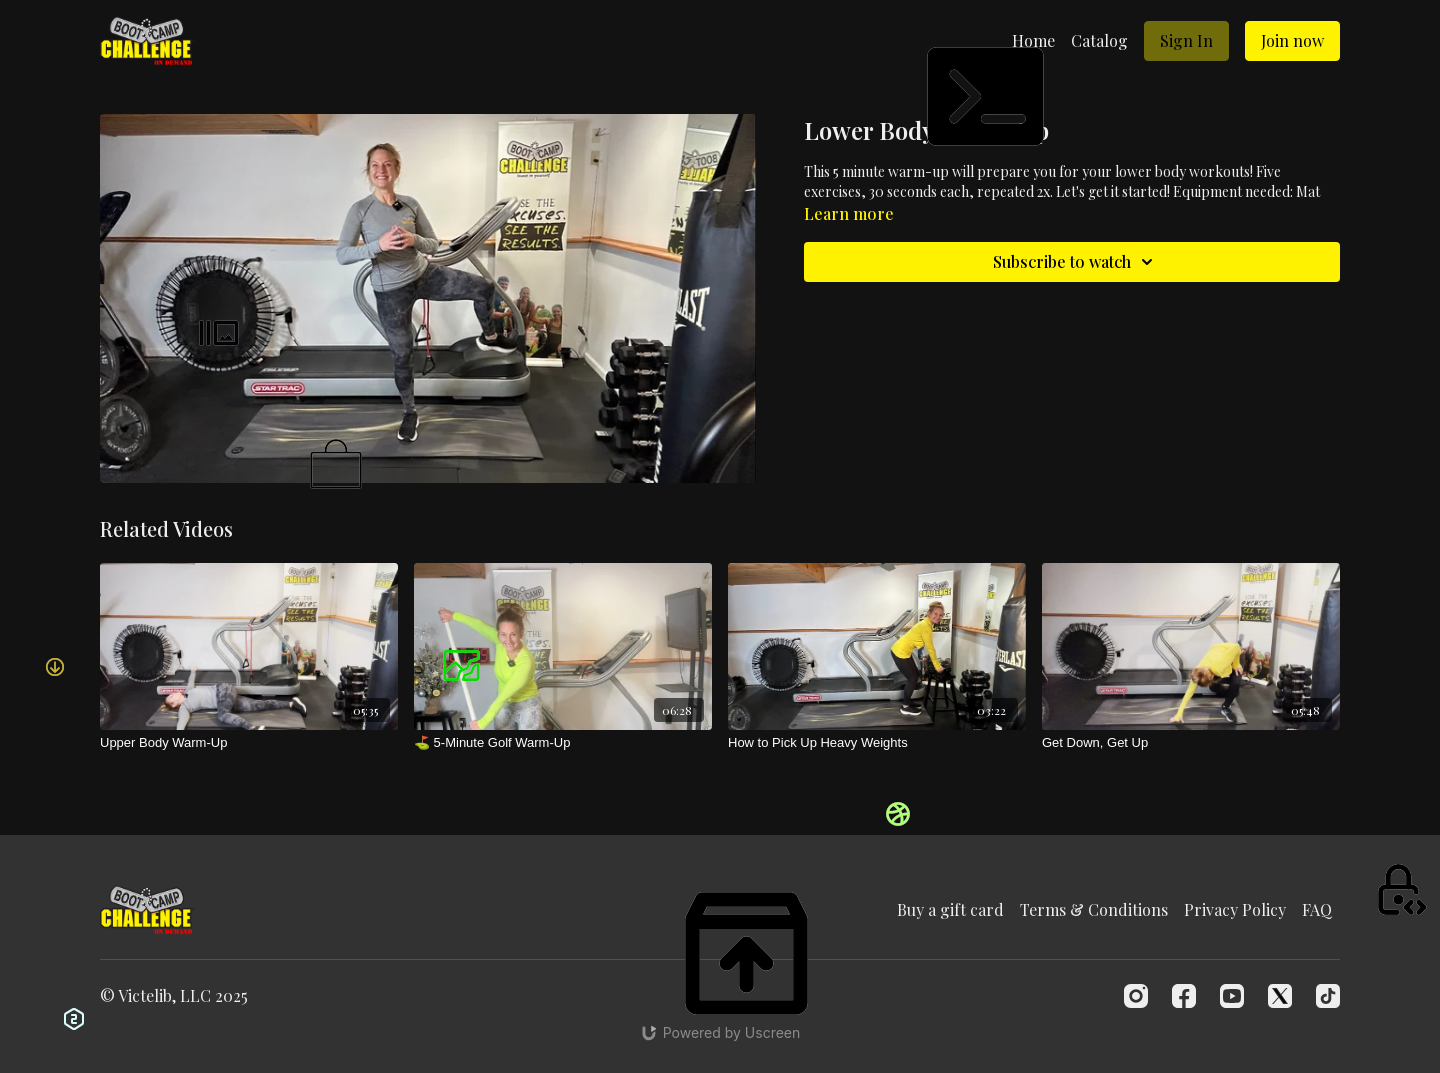  What do you see at coordinates (461, 665) in the screenshot?
I see `indicates a broken or corrupted image file` at bounding box center [461, 665].